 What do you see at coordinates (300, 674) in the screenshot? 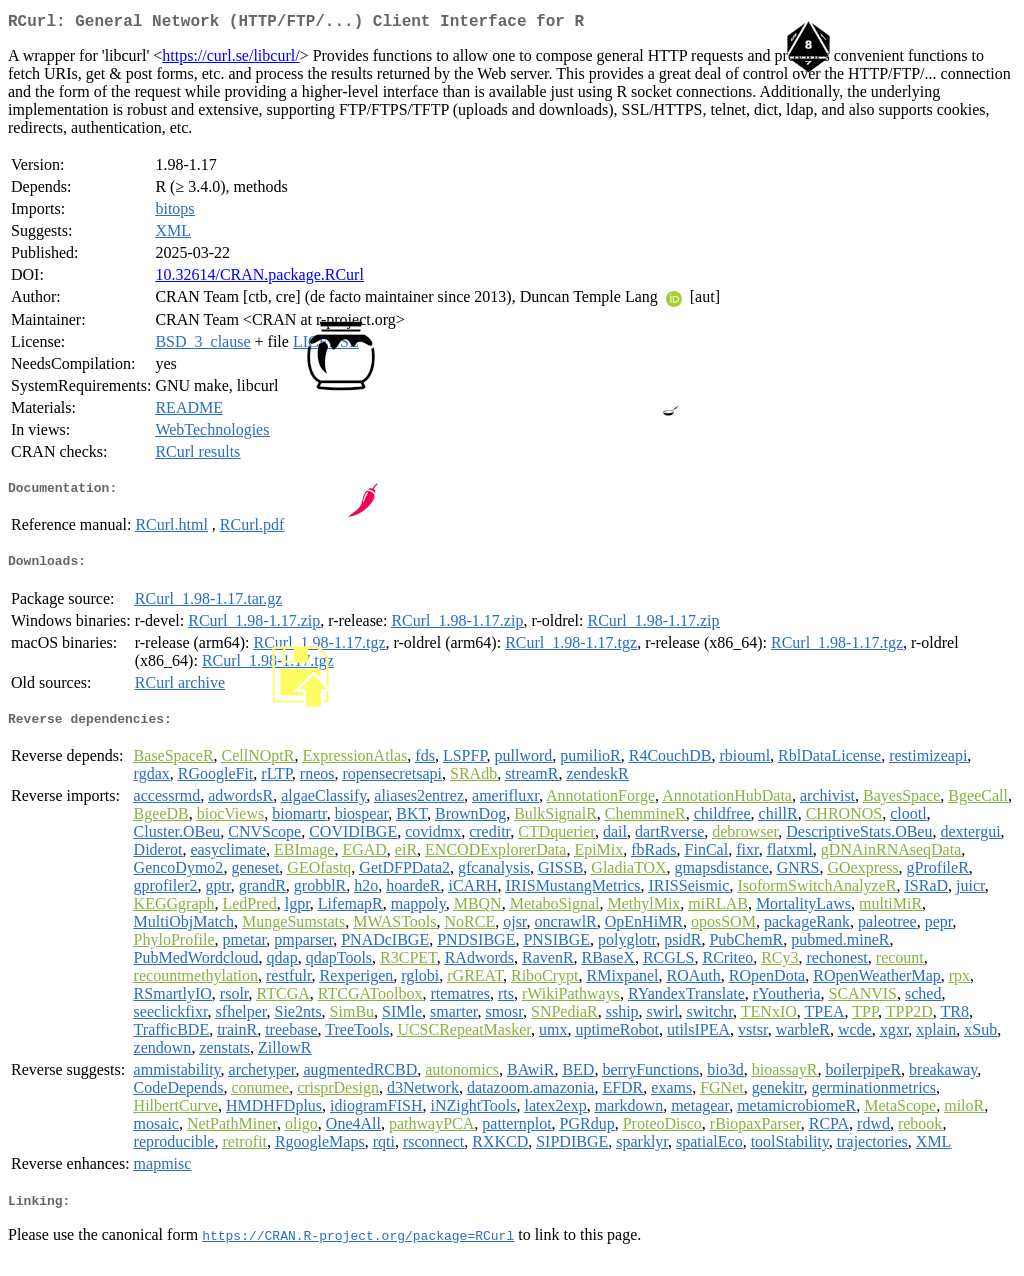
I see `save your current progress` at bounding box center [300, 674].